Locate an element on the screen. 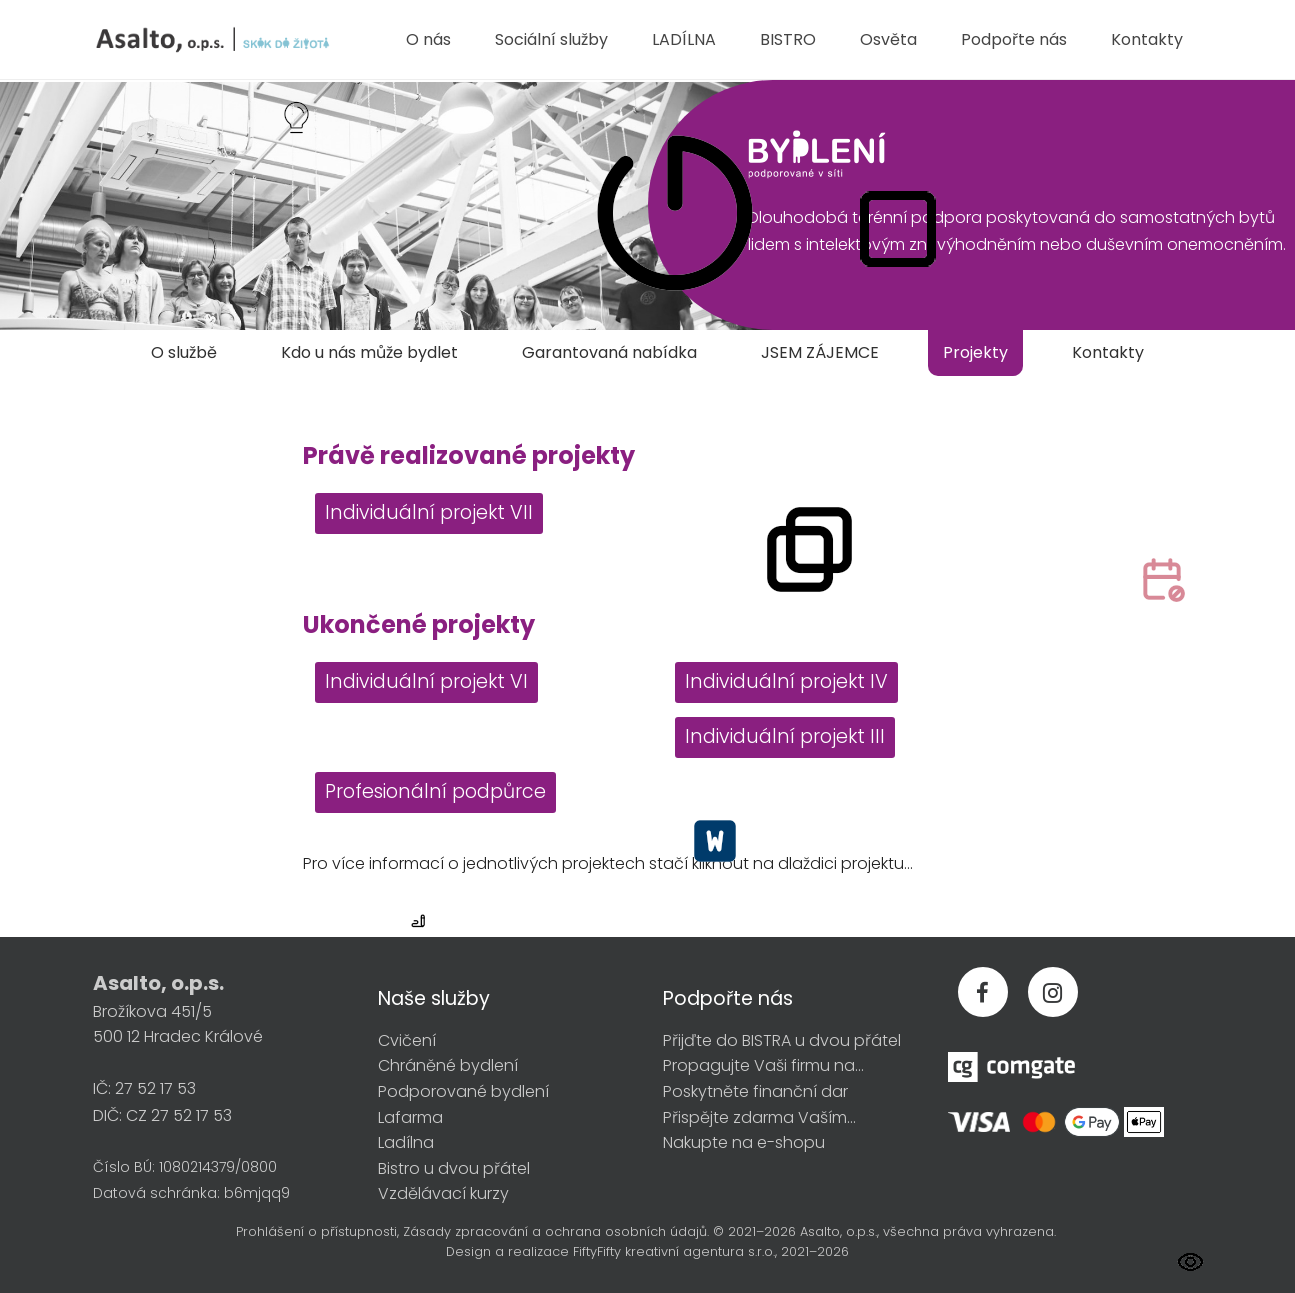 This screenshot has height=1293, width=1295. toggle visibility of an item is located at coordinates (1190, 1262).